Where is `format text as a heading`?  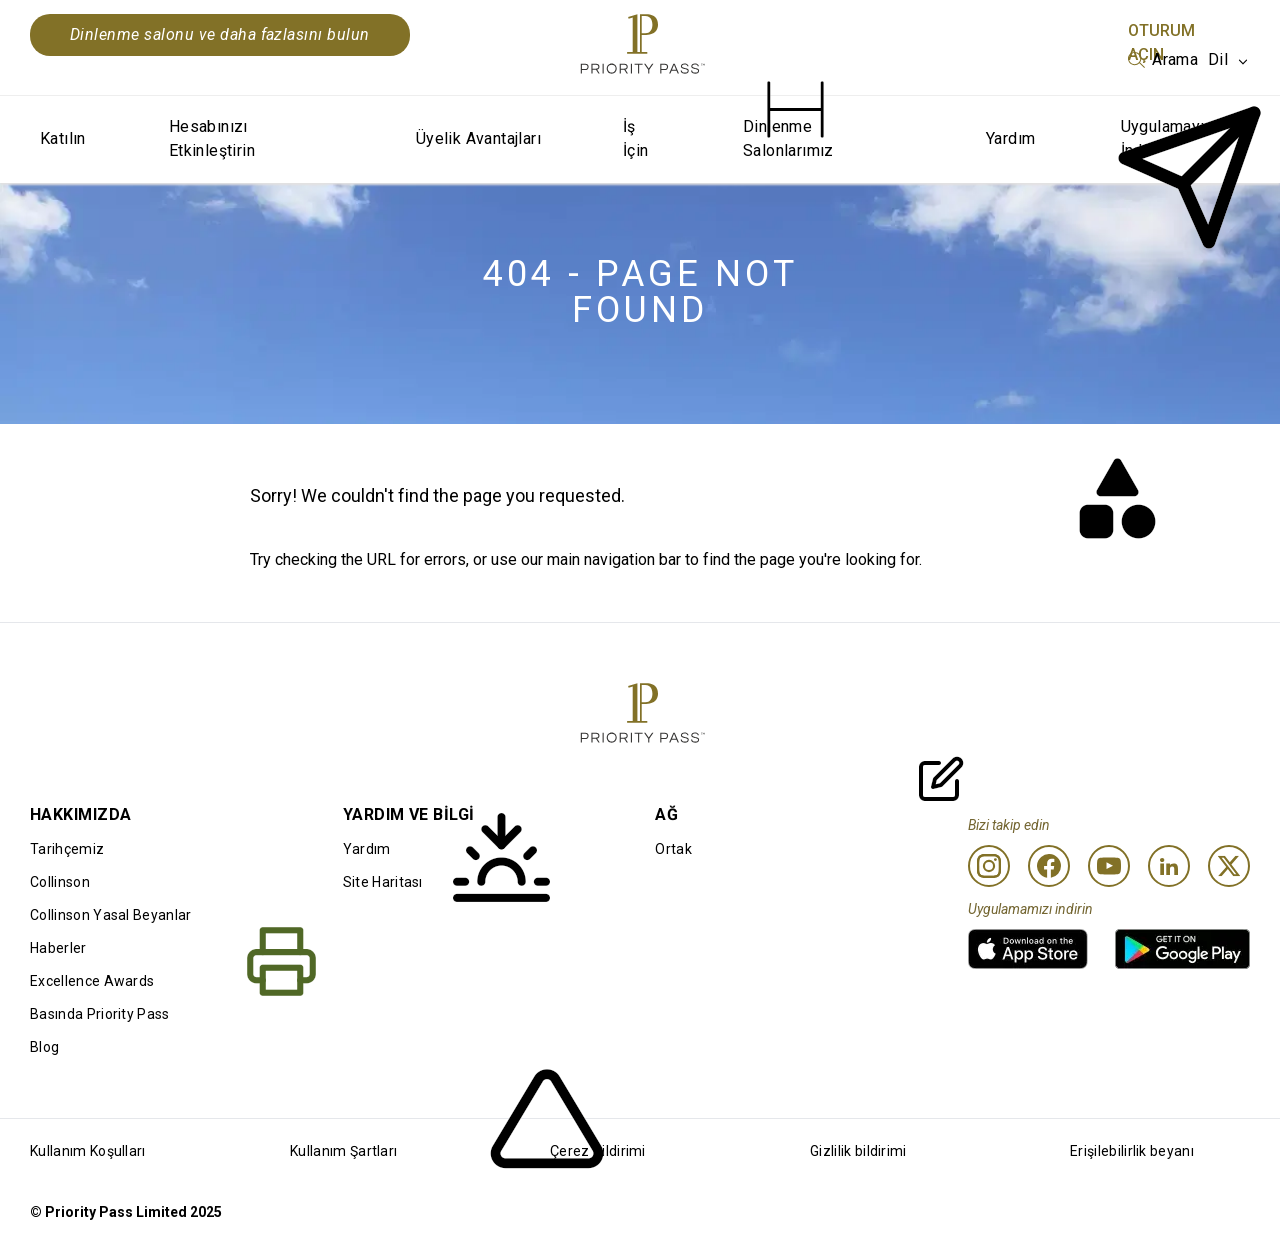
format text as a heading is located at coordinates (795, 109).